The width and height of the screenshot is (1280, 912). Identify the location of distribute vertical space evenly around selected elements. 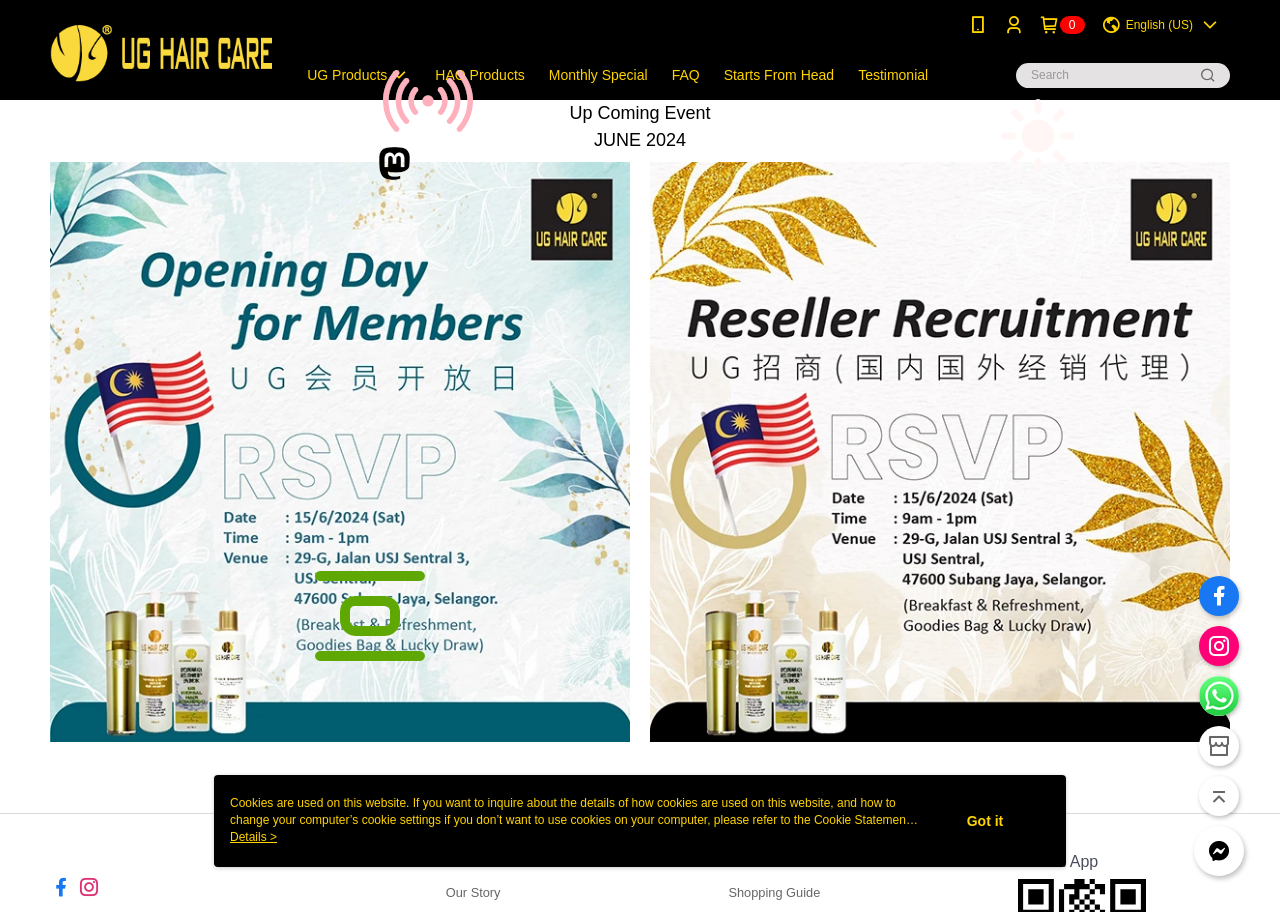
(370, 616).